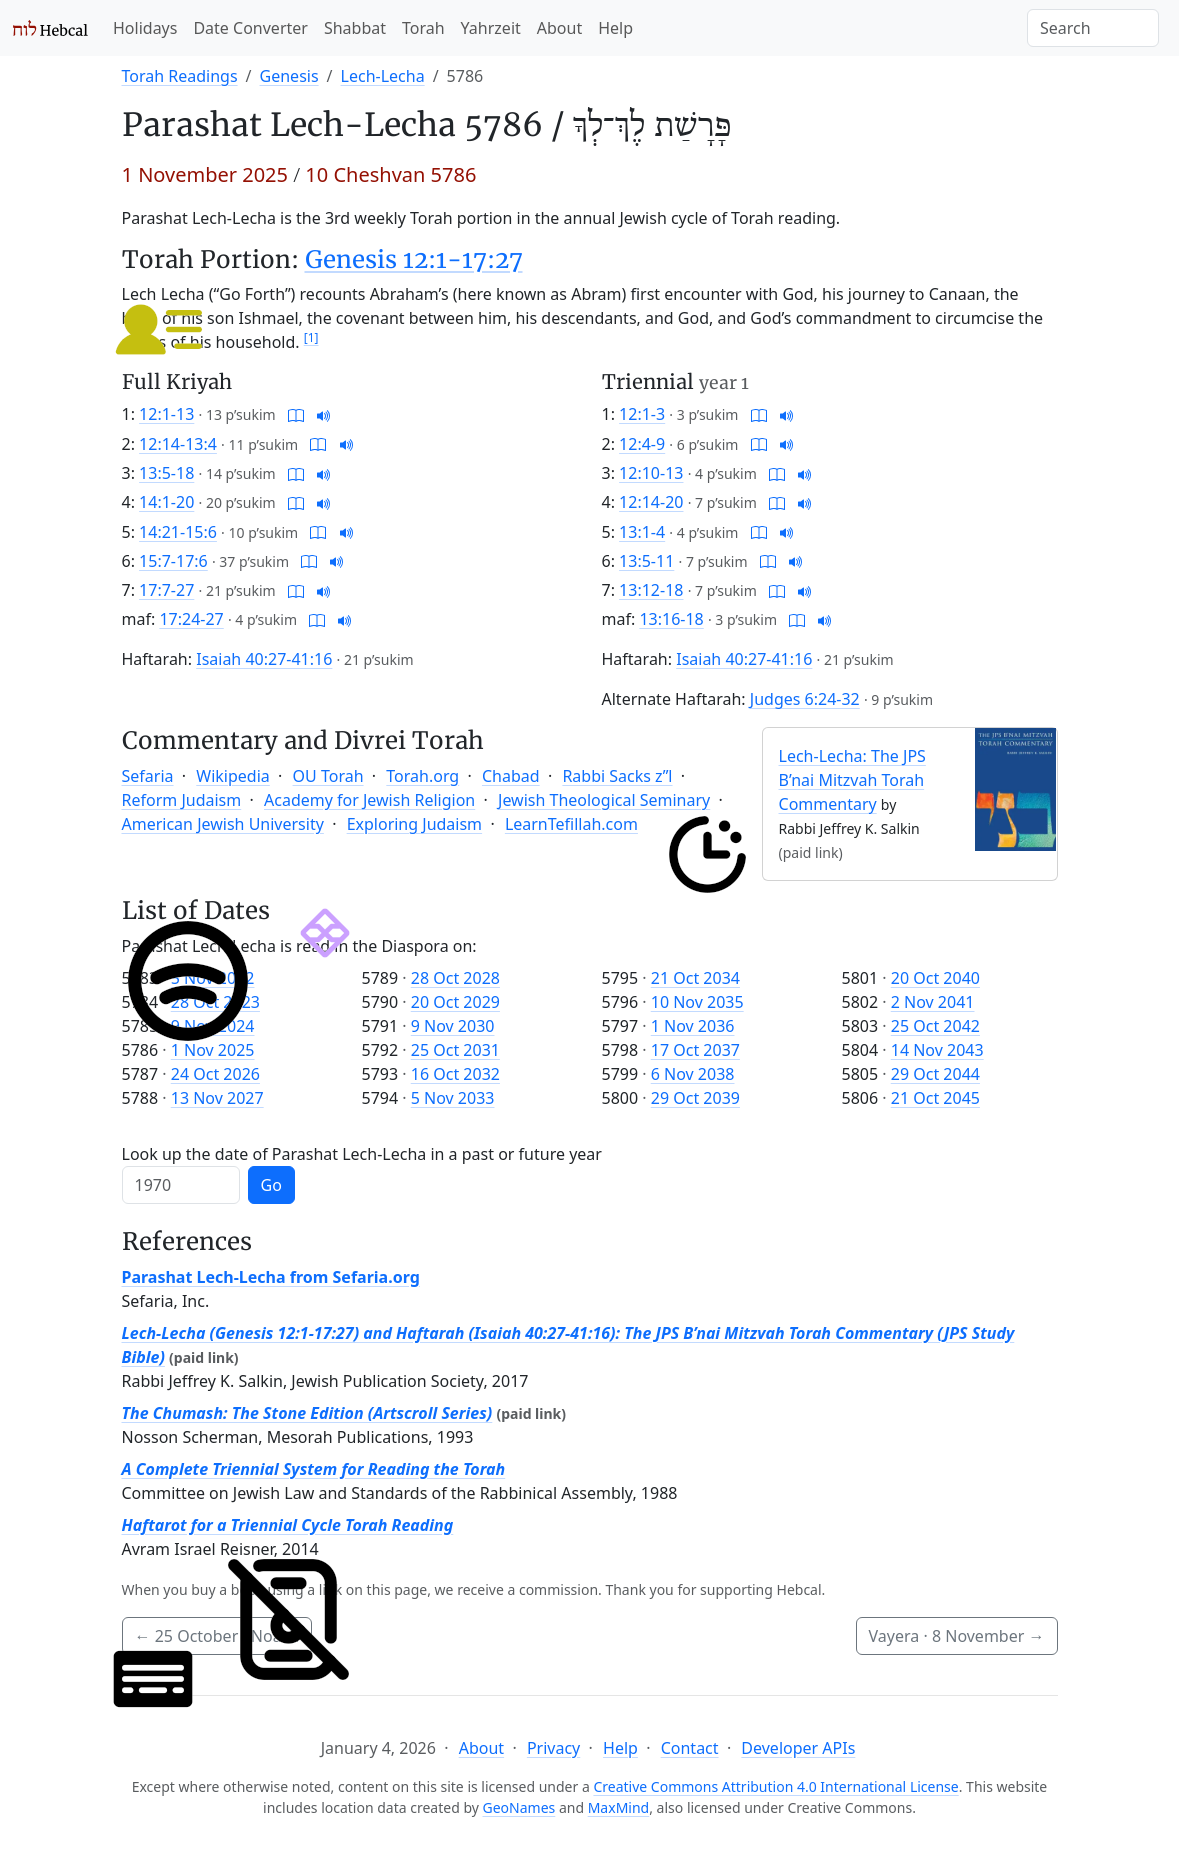  I want to click on view remaining time or countdown timer, so click(707, 854).